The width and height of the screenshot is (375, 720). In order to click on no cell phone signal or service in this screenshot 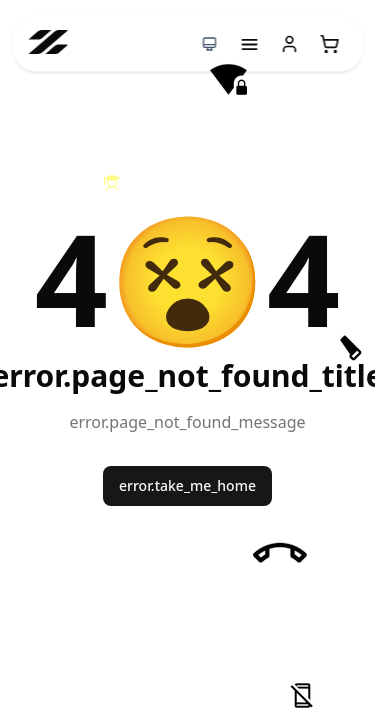, I will do `click(302, 695)`.